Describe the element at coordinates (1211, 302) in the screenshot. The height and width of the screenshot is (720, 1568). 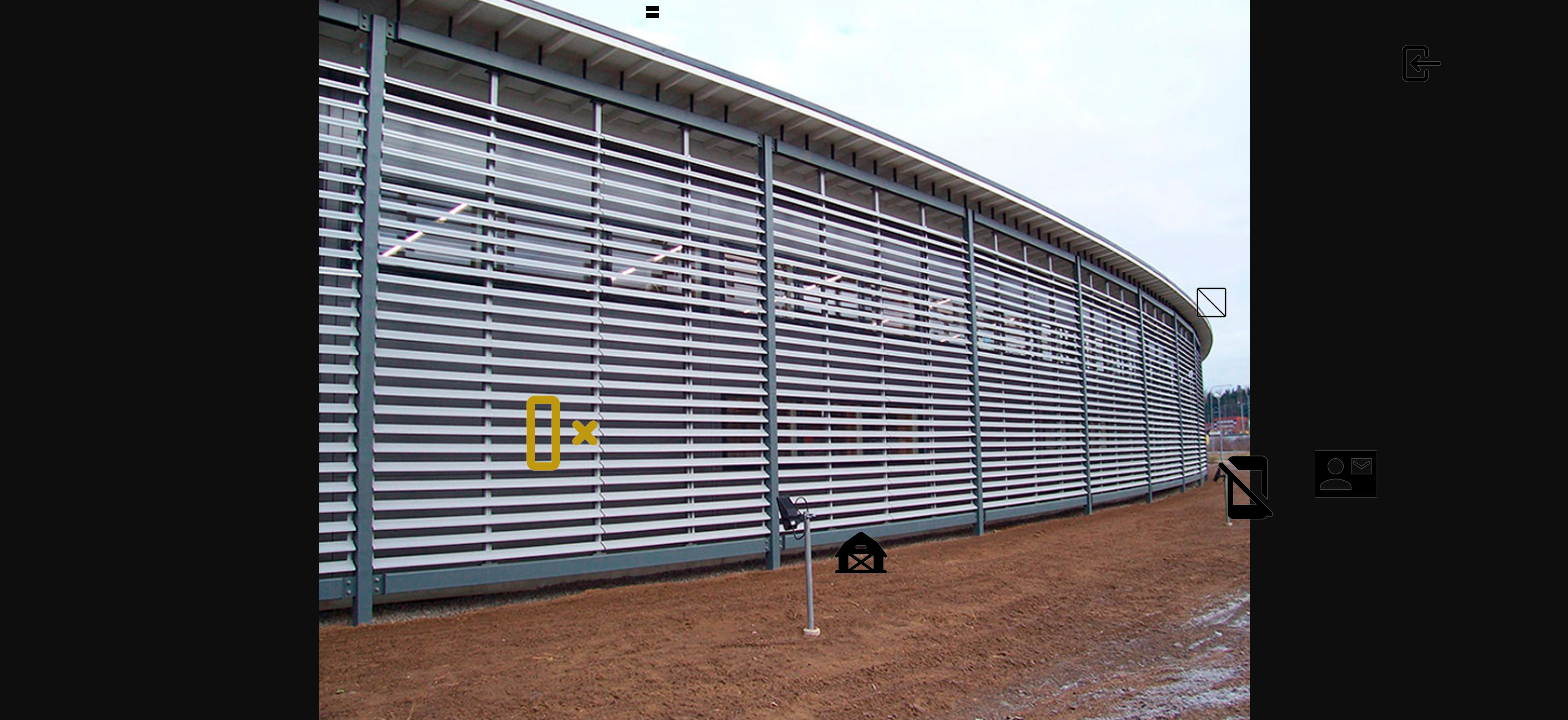
I see `placeholder for missing or unloaded image content` at that location.